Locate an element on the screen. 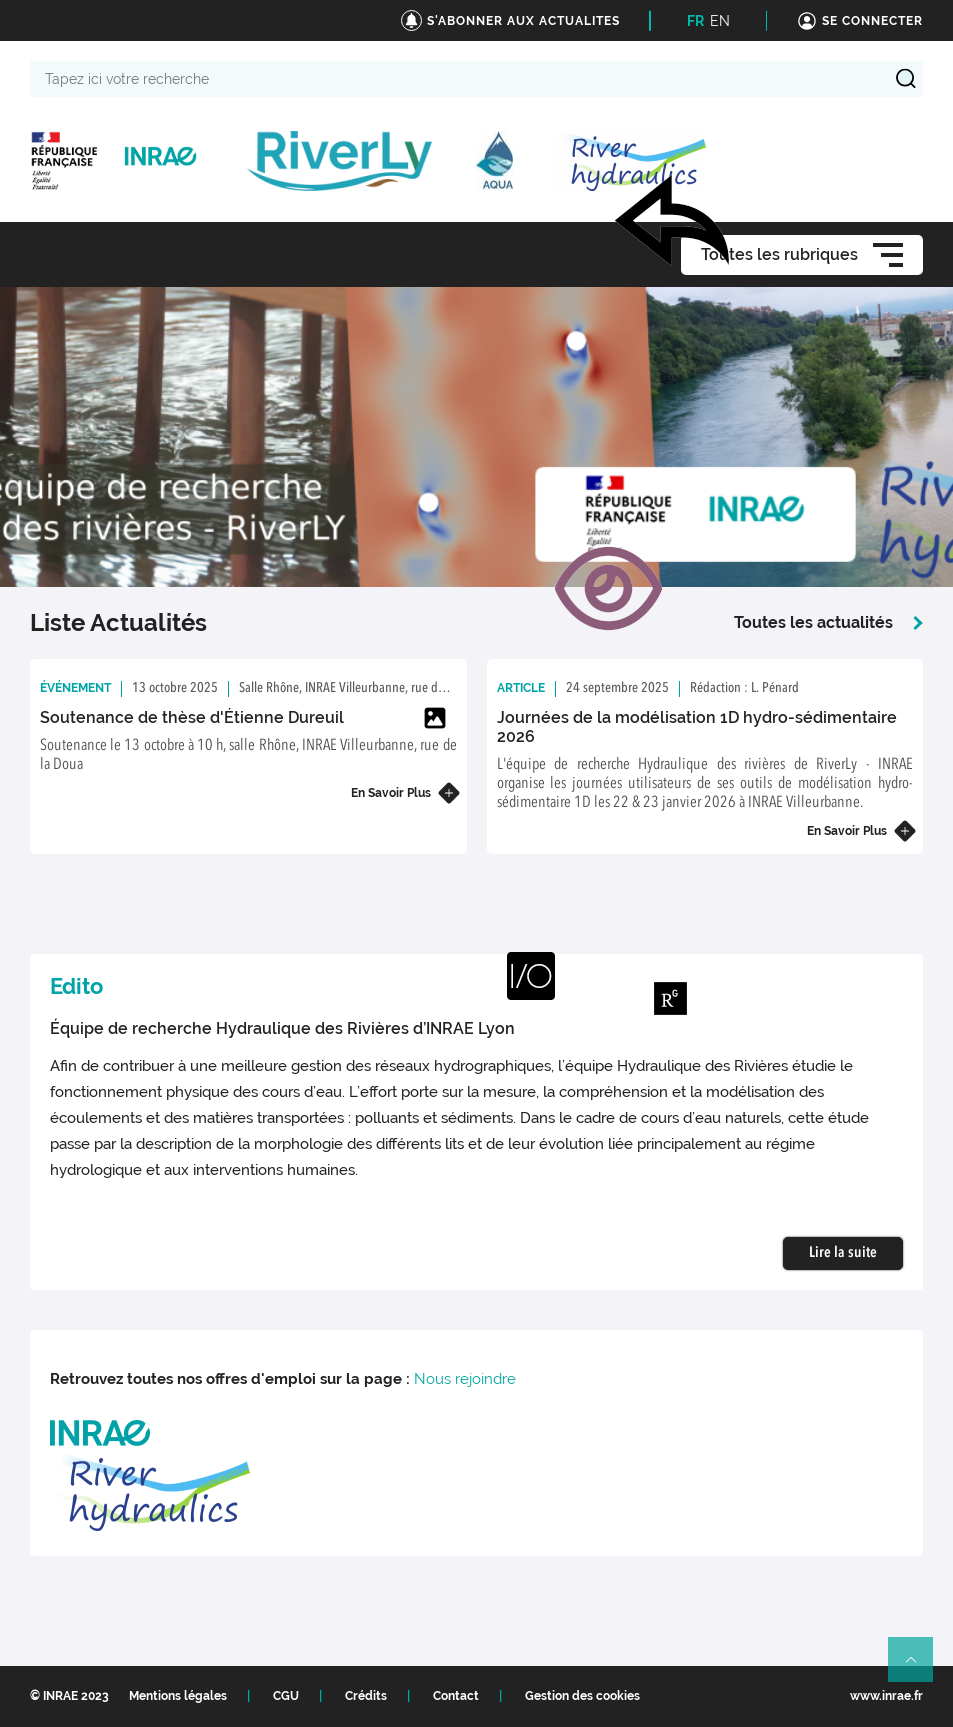 This screenshot has height=1727, width=953. view image or photo is located at coordinates (435, 718).